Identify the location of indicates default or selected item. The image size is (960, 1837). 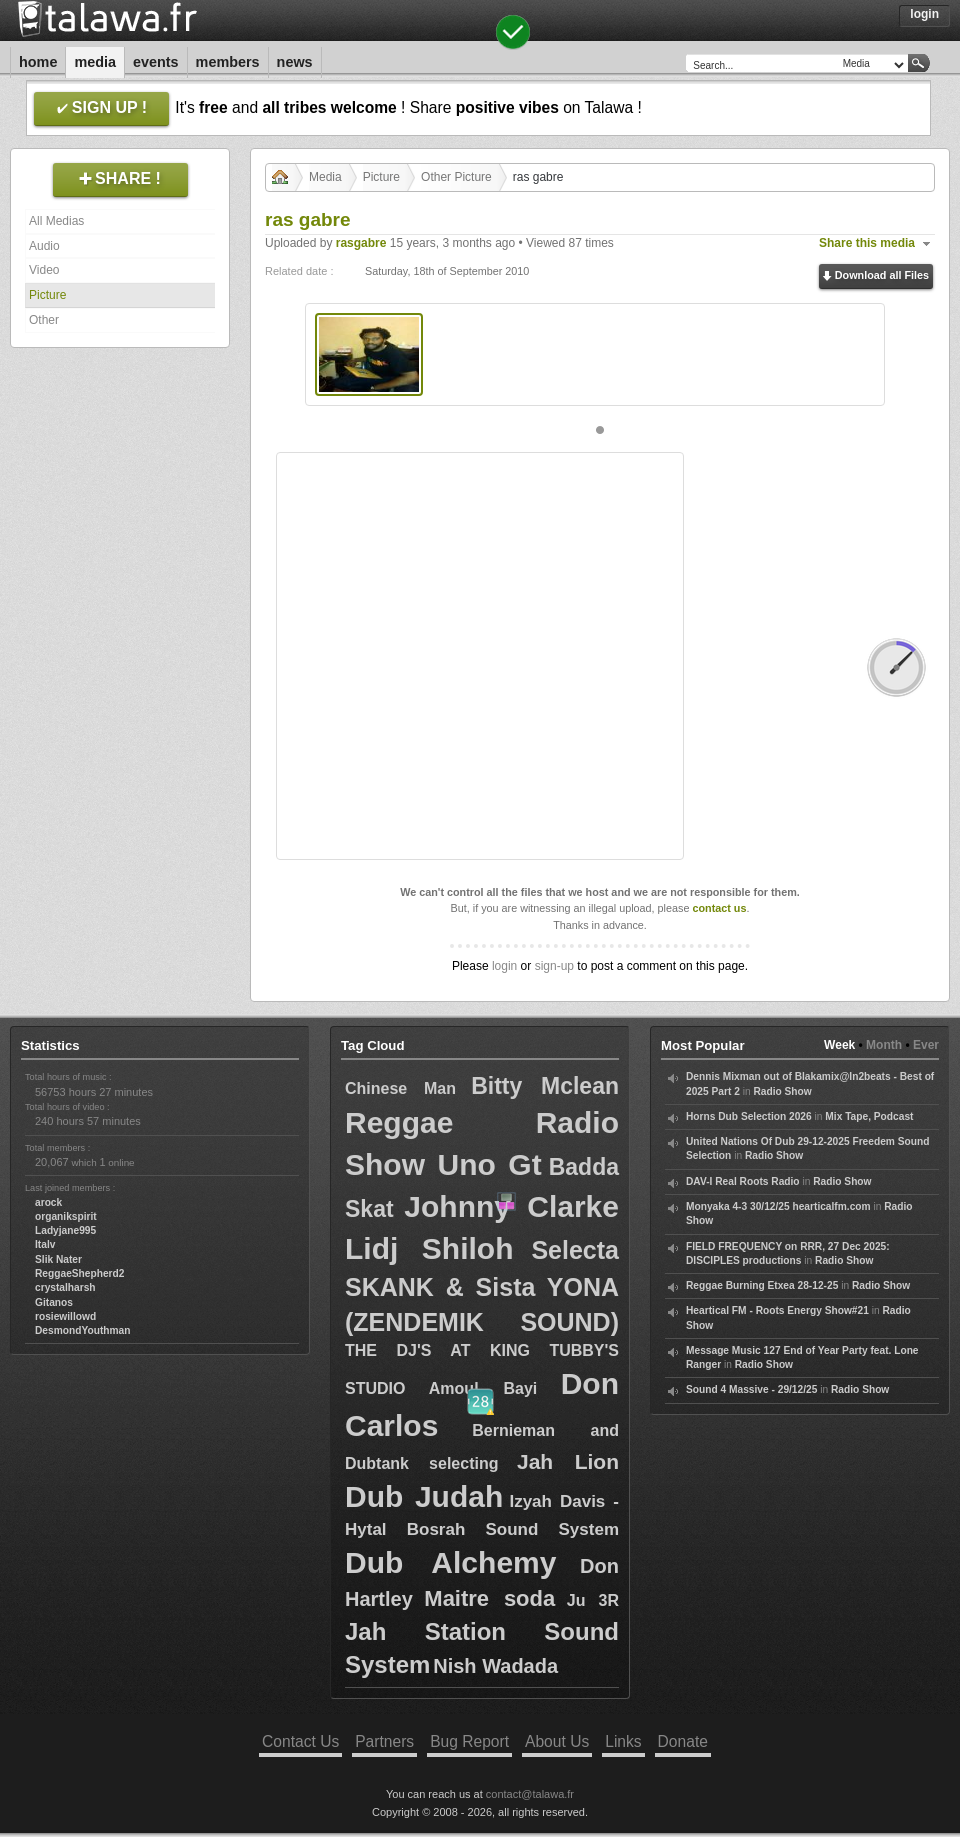
(513, 32).